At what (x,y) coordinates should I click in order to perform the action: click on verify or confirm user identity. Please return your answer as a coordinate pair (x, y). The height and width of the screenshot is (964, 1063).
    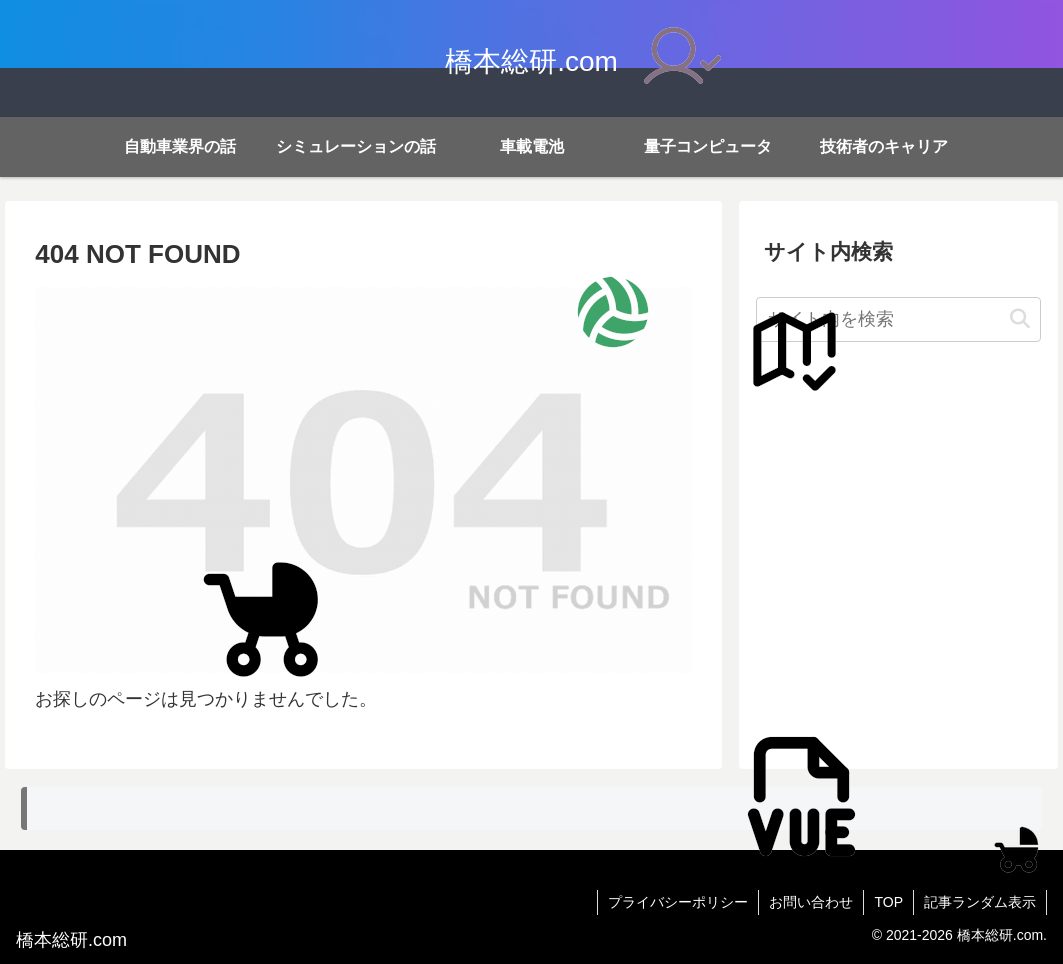
    Looking at the image, I should click on (680, 58).